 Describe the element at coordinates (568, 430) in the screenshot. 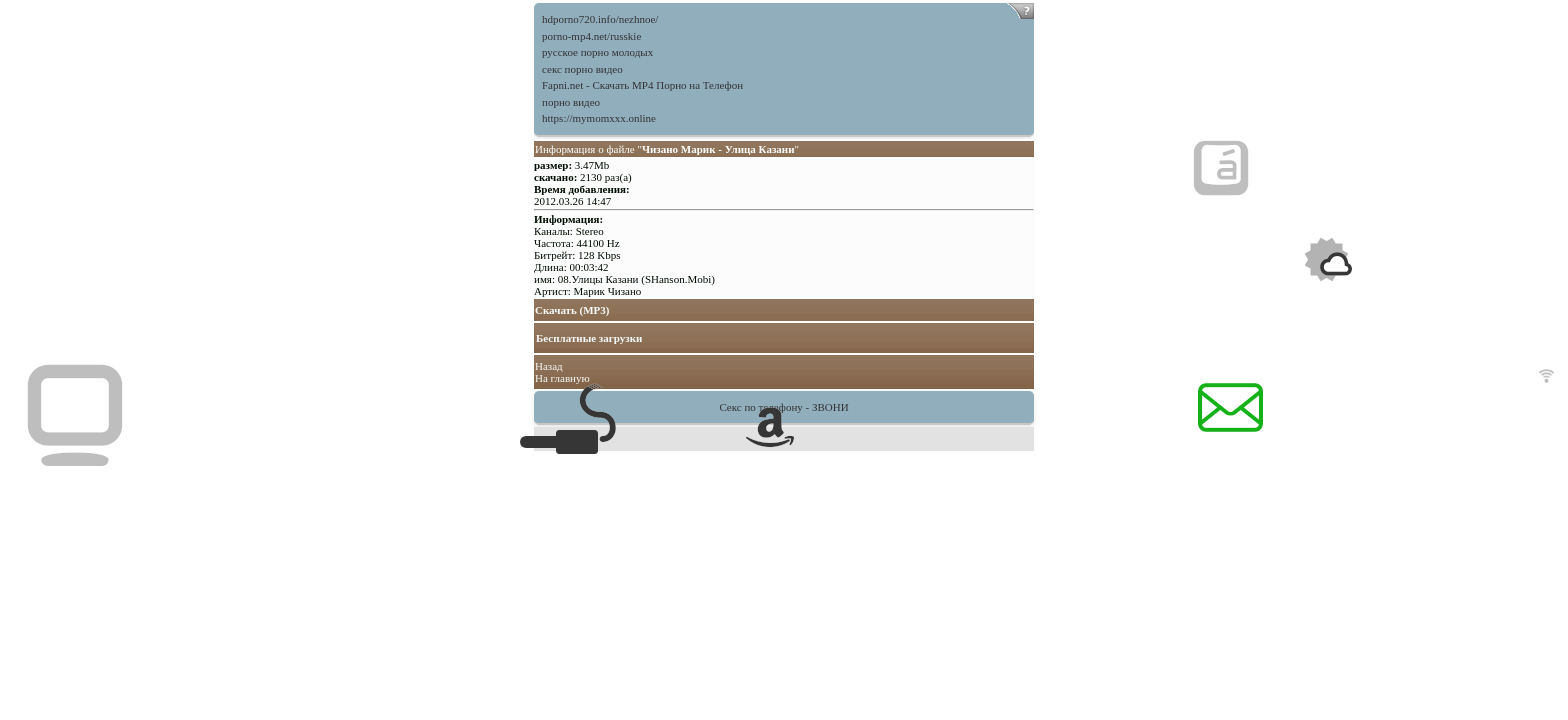

I see `audio output via headphones` at that location.